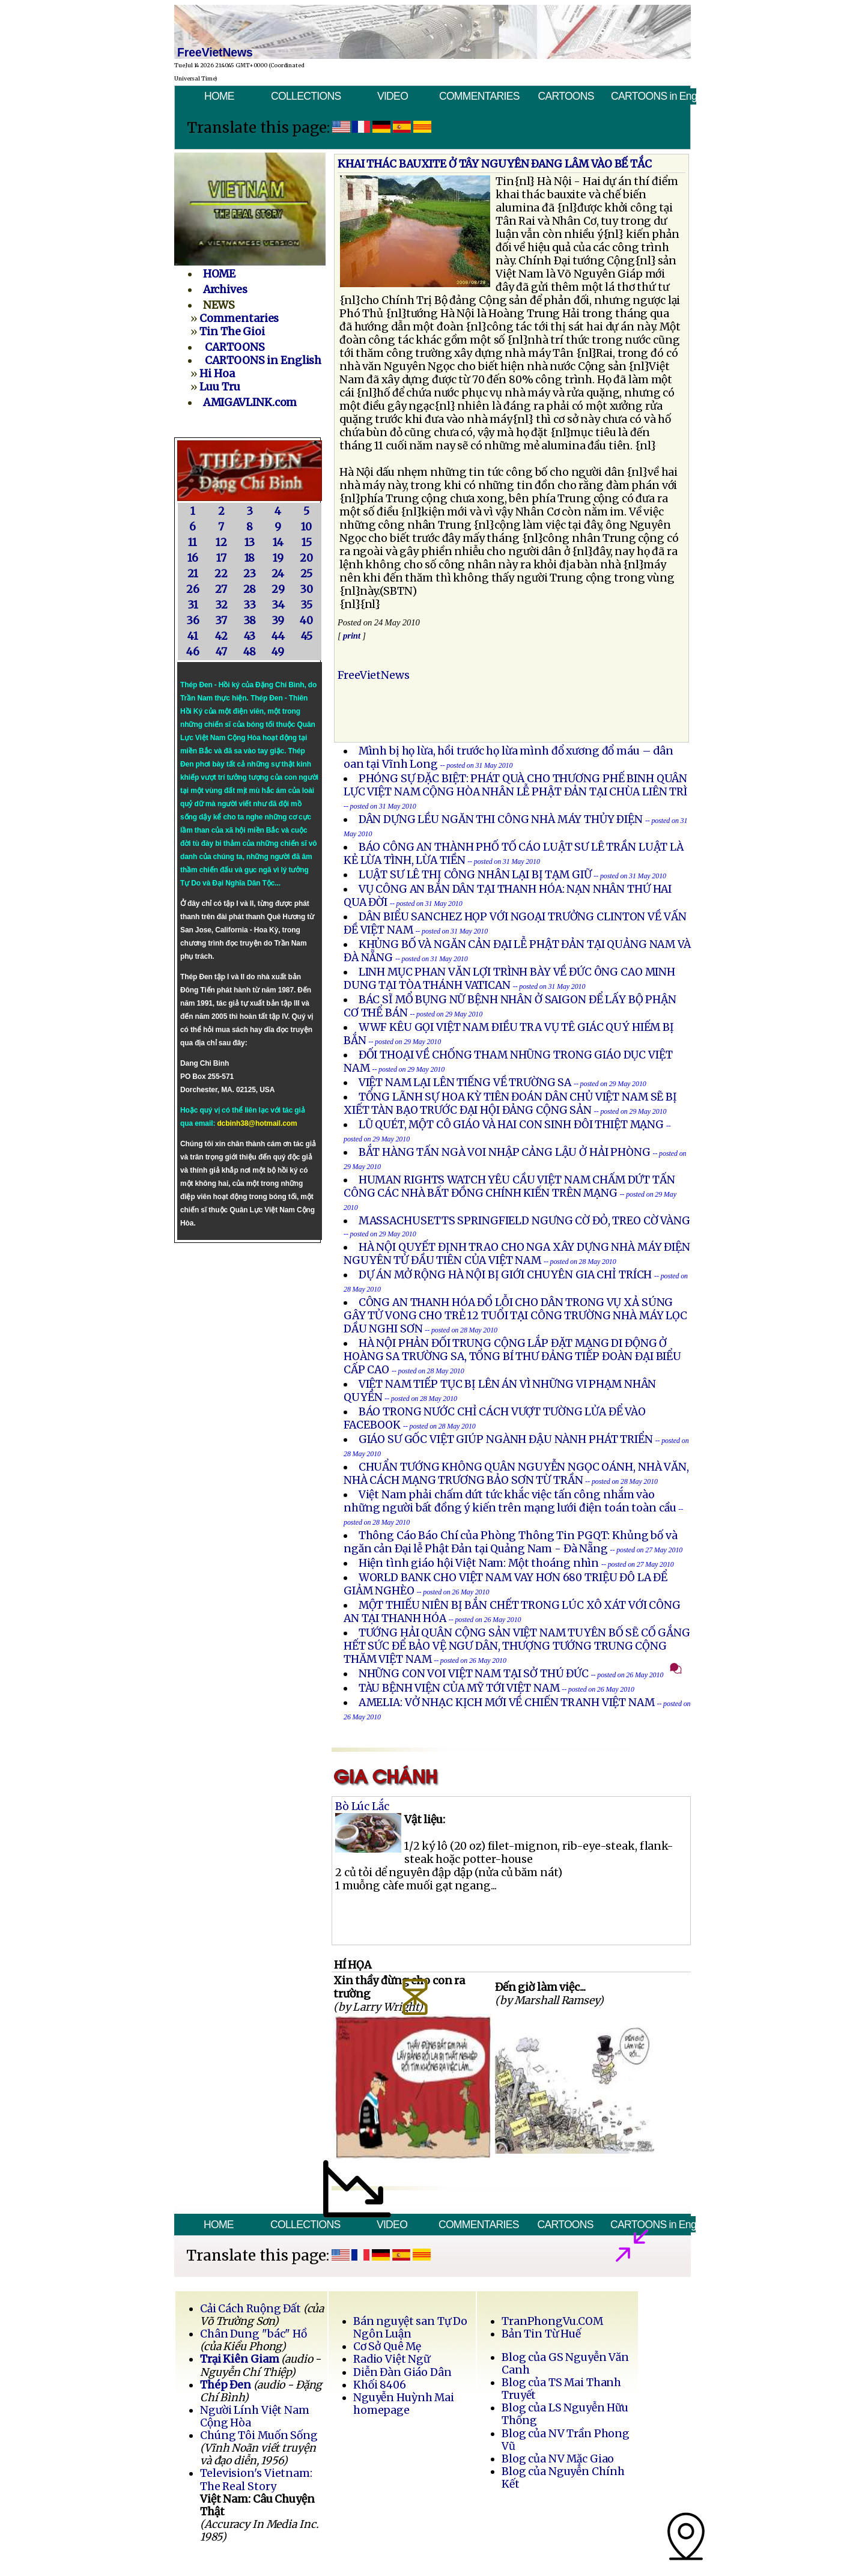 This screenshot has height=2576, width=865. Describe the element at coordinates (632, 2246) in the screenshot. I see `collapse or minimize content` at that location.